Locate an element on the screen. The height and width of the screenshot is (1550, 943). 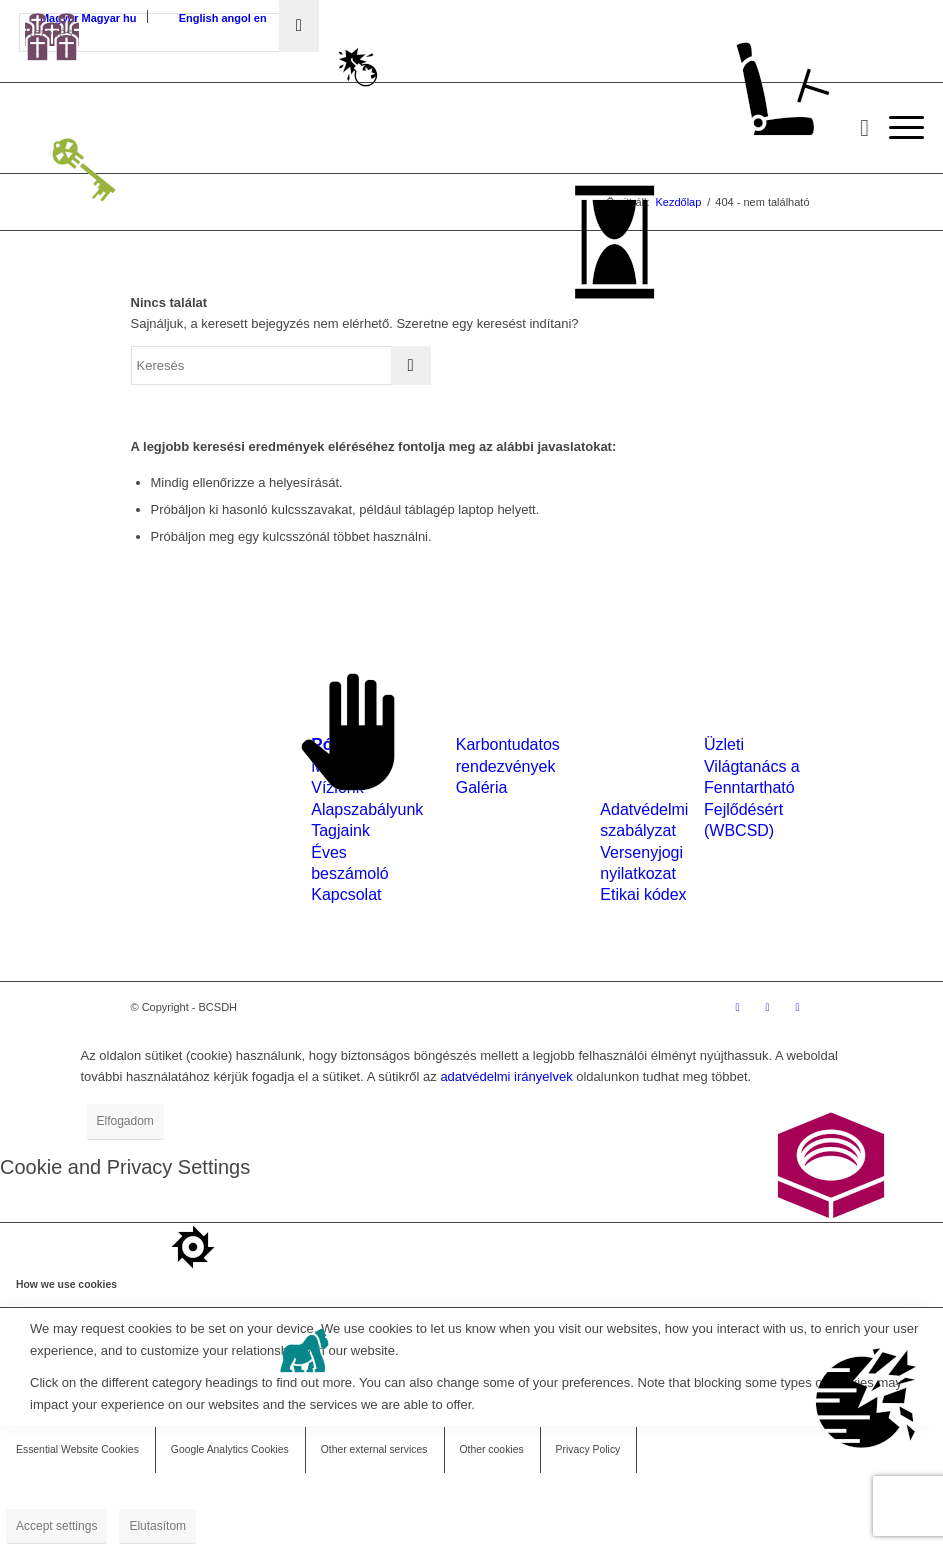
gorilla character or avatar selection is located at coordinates (304, 1350).